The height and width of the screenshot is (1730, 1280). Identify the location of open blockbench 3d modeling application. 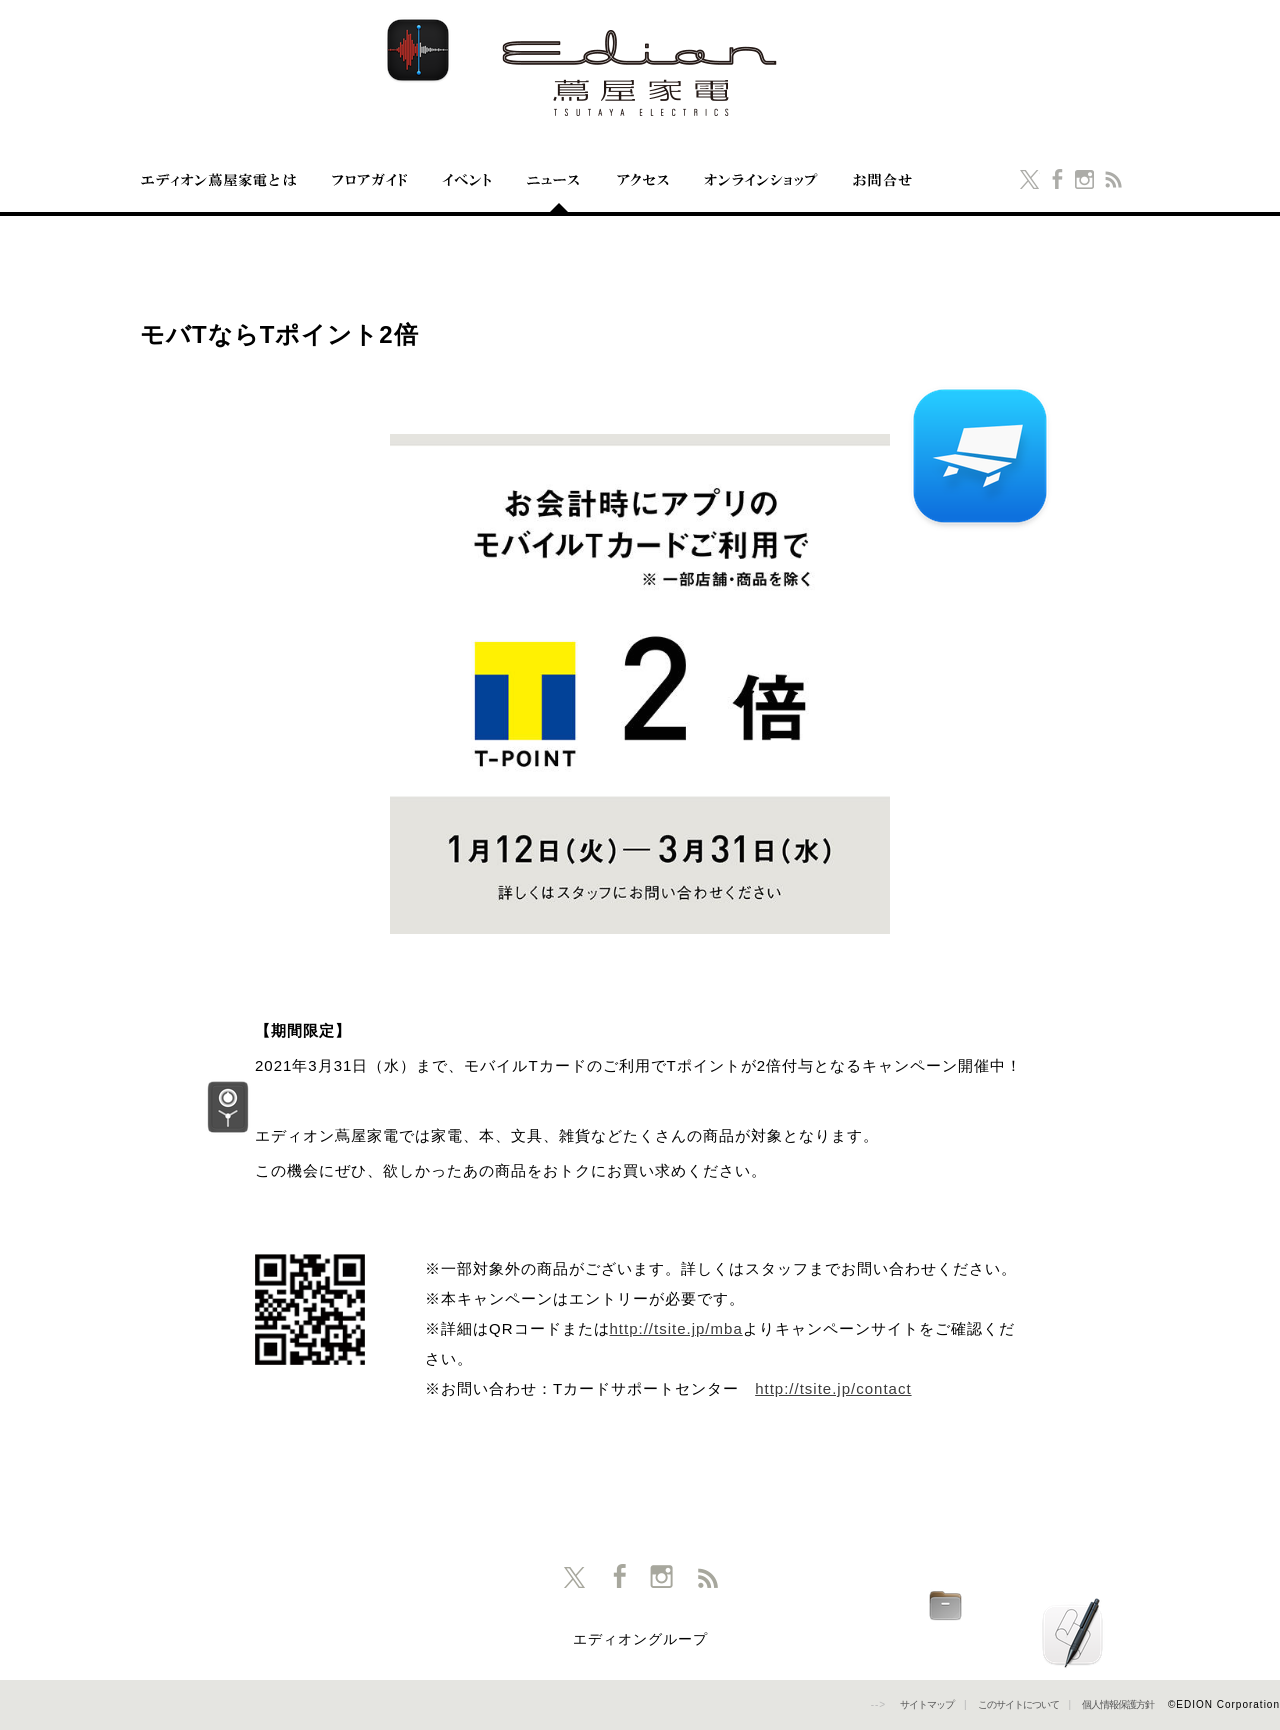
(980, 456).